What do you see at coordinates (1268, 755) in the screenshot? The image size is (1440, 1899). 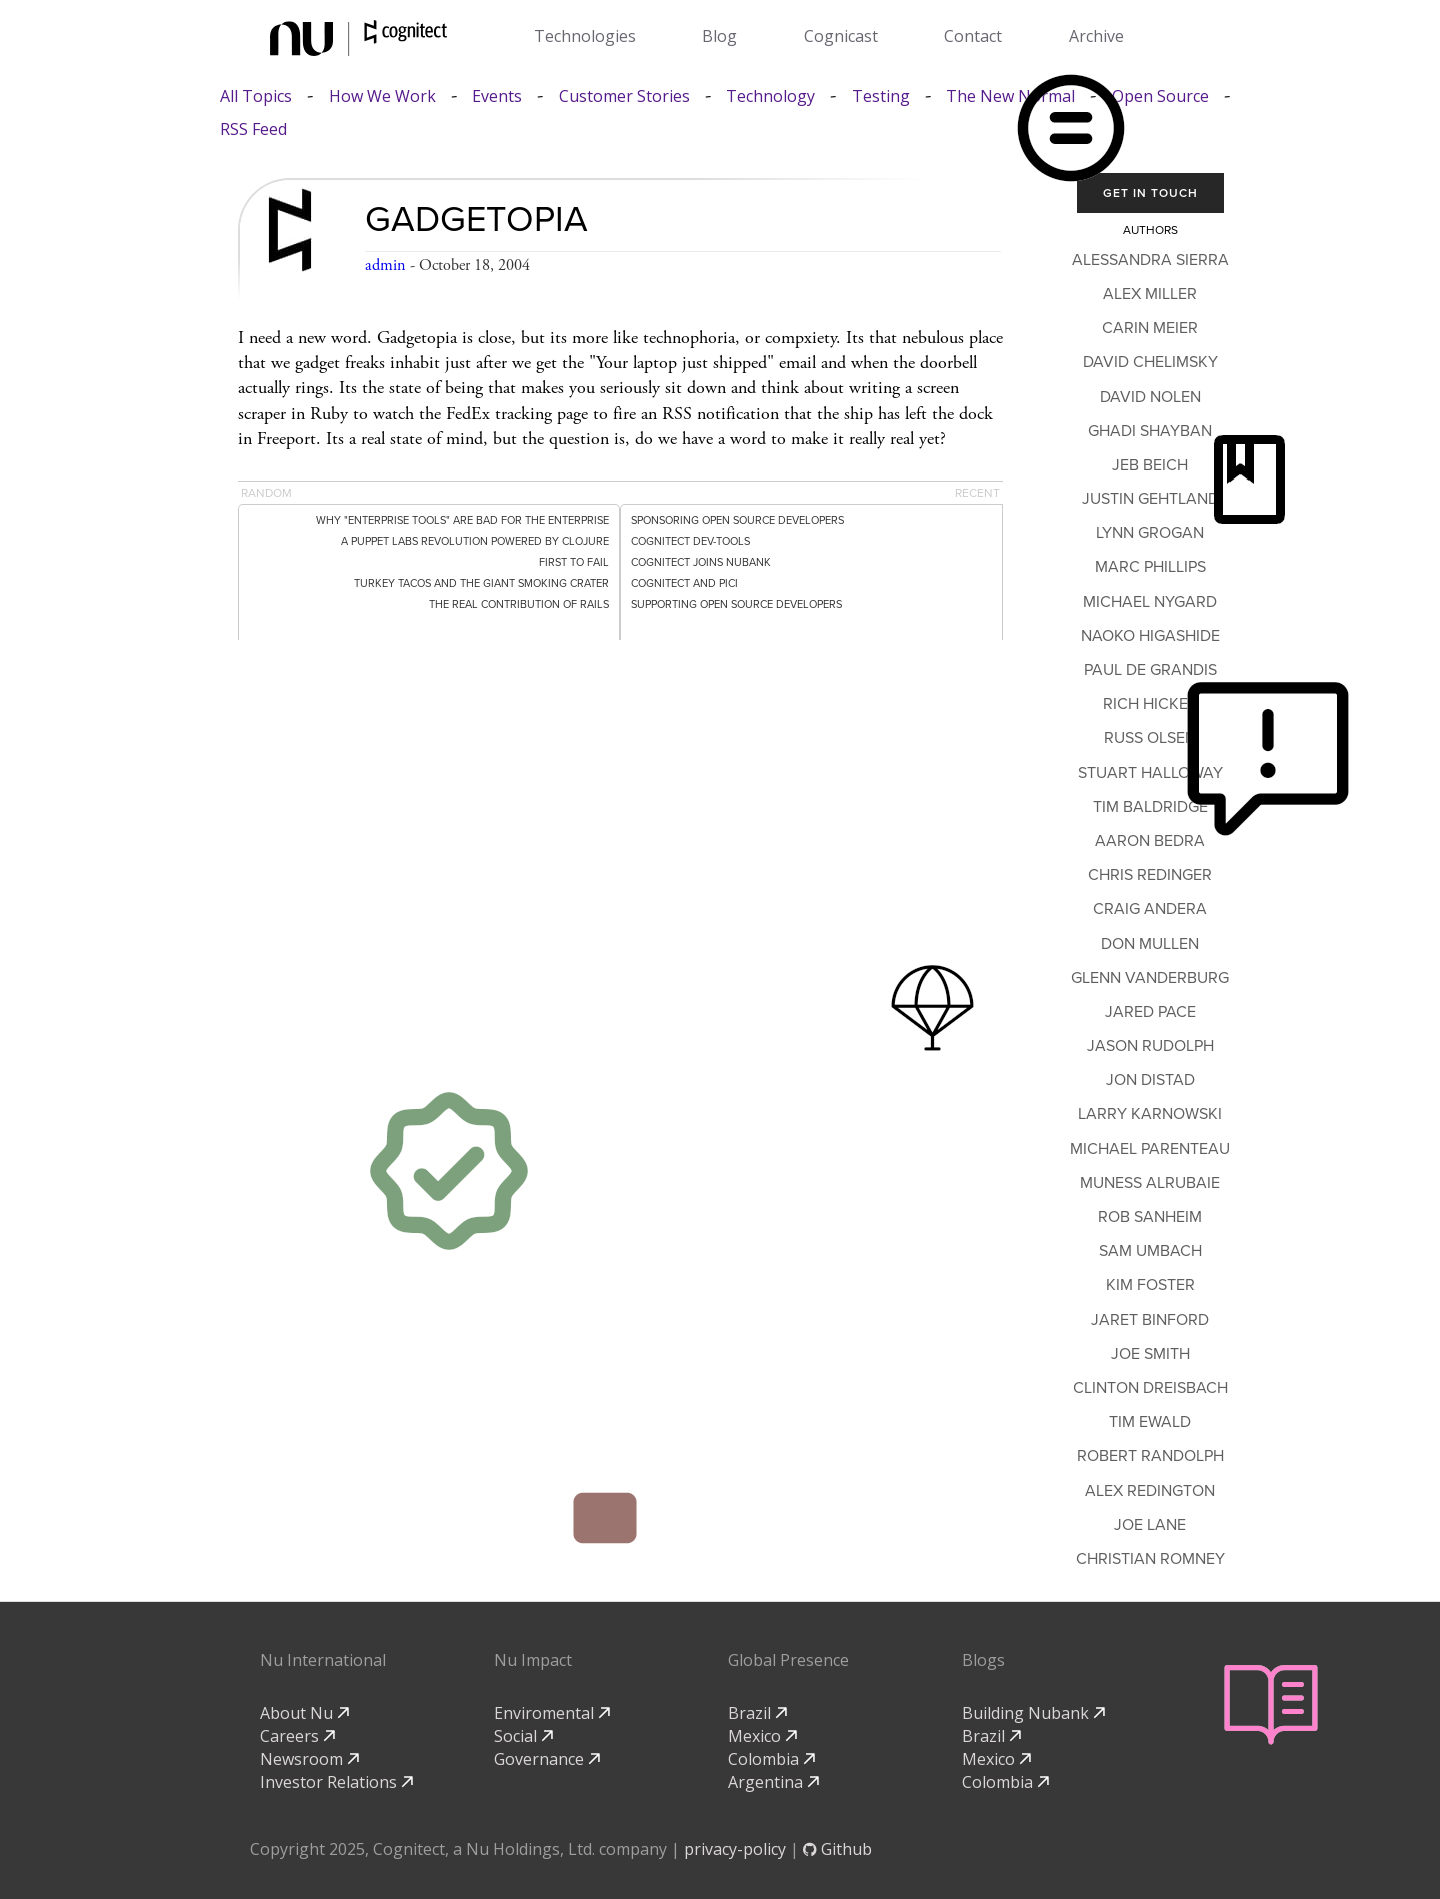 I see `report an issue or problem` at bounding box center [1268, 755].